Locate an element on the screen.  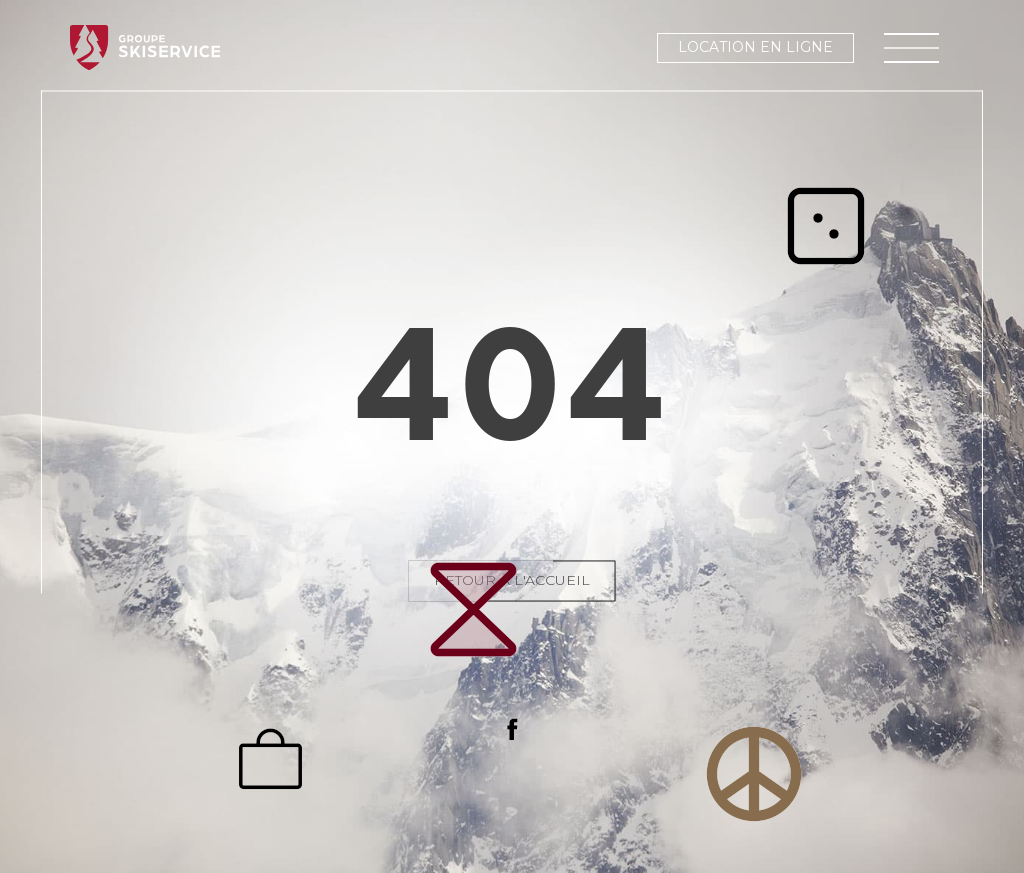
peace or anti-war symbol indicator is located at coordinates (754, 774).